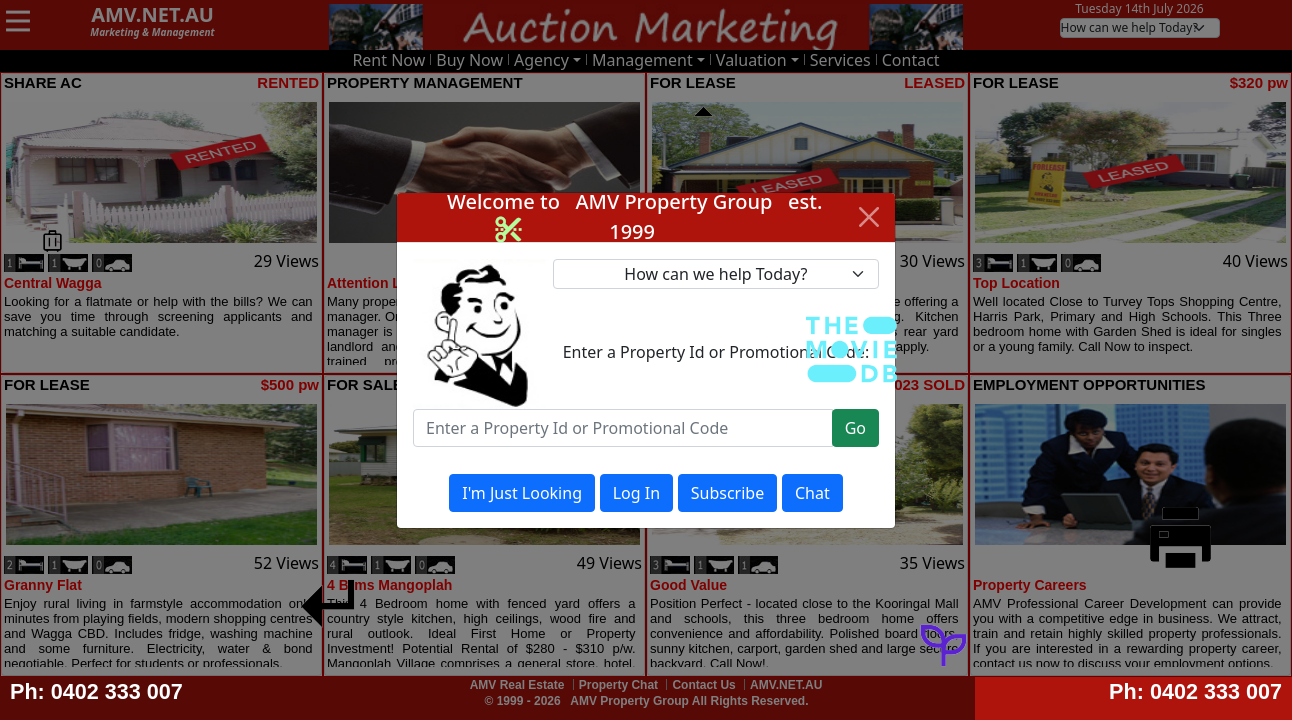 The width and height of the screenshot is (1292, 720). What do you see at coordinates (52, 240) in the screenshot?
I see `access travel or trip planning features` at bounding box center [52, 240].